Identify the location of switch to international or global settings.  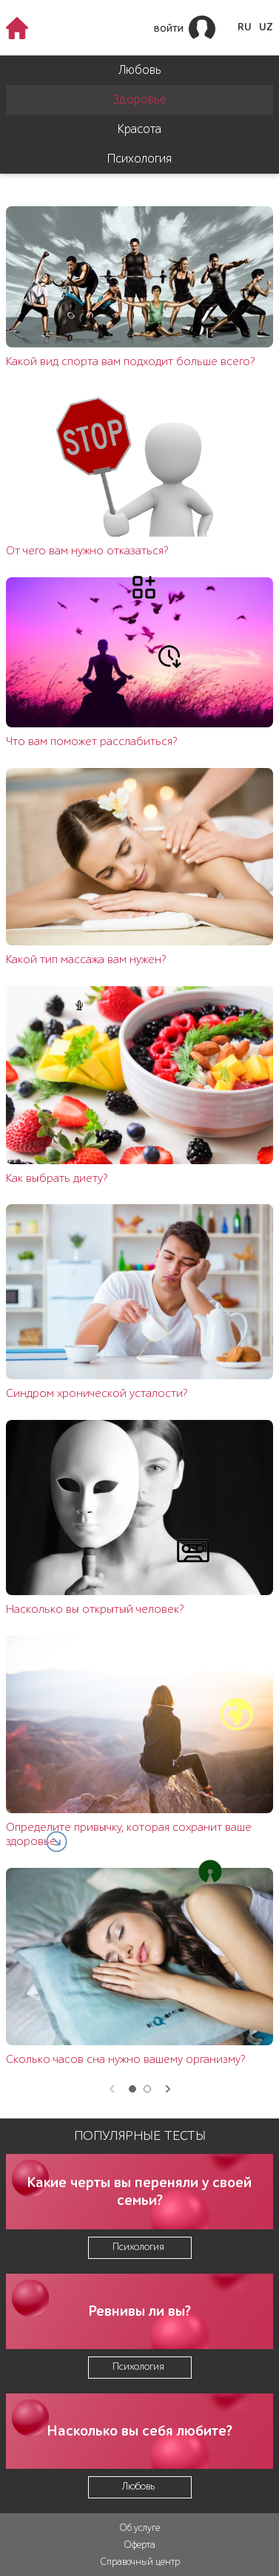
(237, 1714).